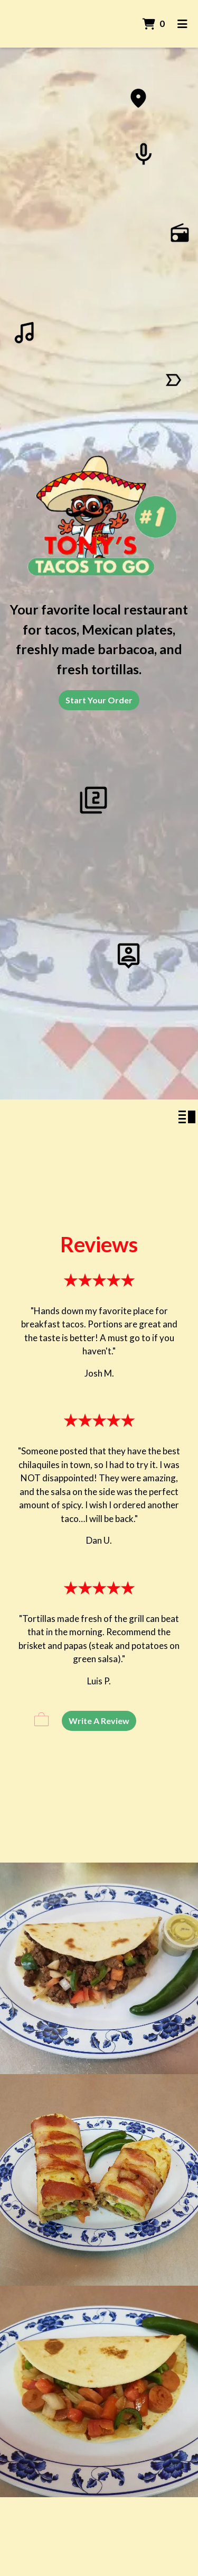 The image size is (198, 2576). Describe the element at coordinates (187, 1117) in the screenshot. I see `toggle vertical split view layout` at that location.